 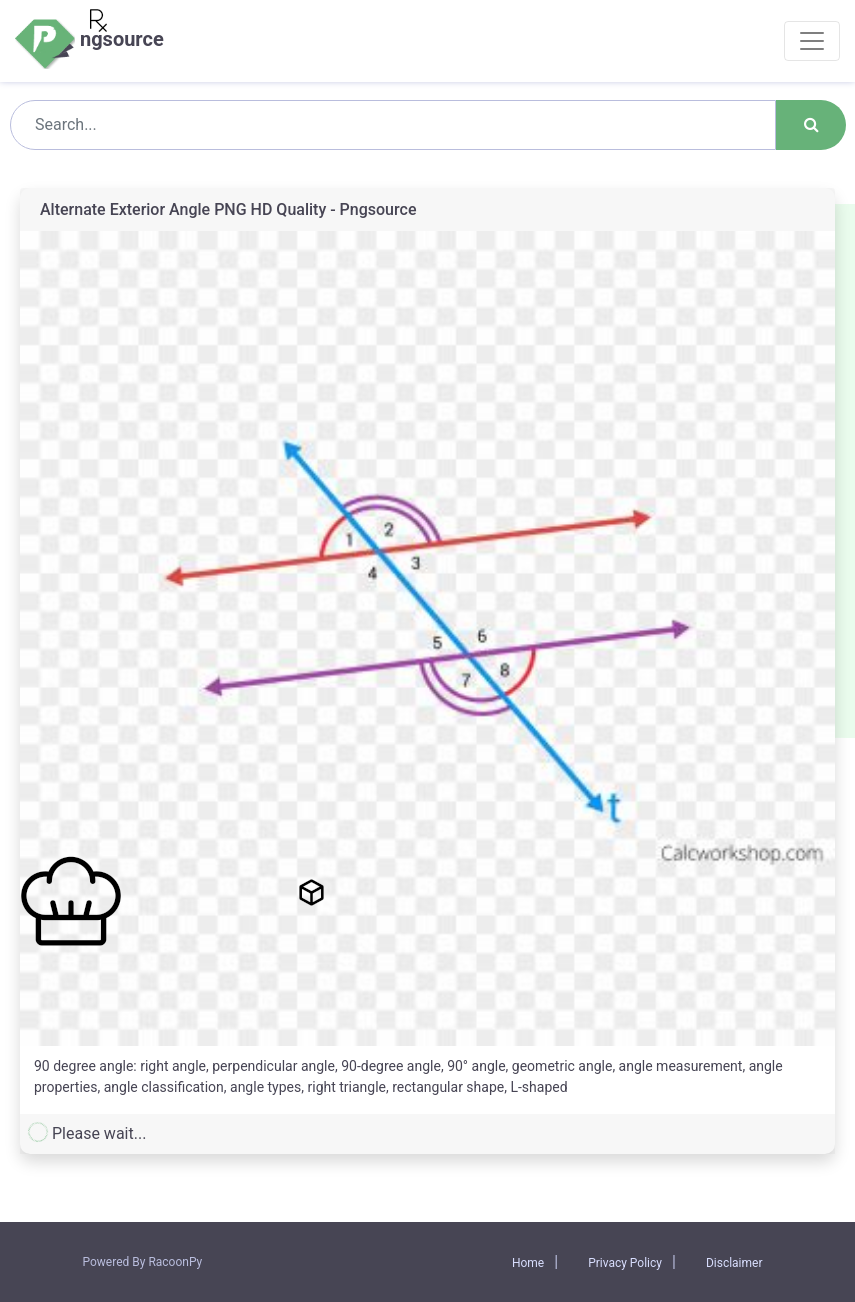 I want to click on view prescription details, so click(x=97, y=20).